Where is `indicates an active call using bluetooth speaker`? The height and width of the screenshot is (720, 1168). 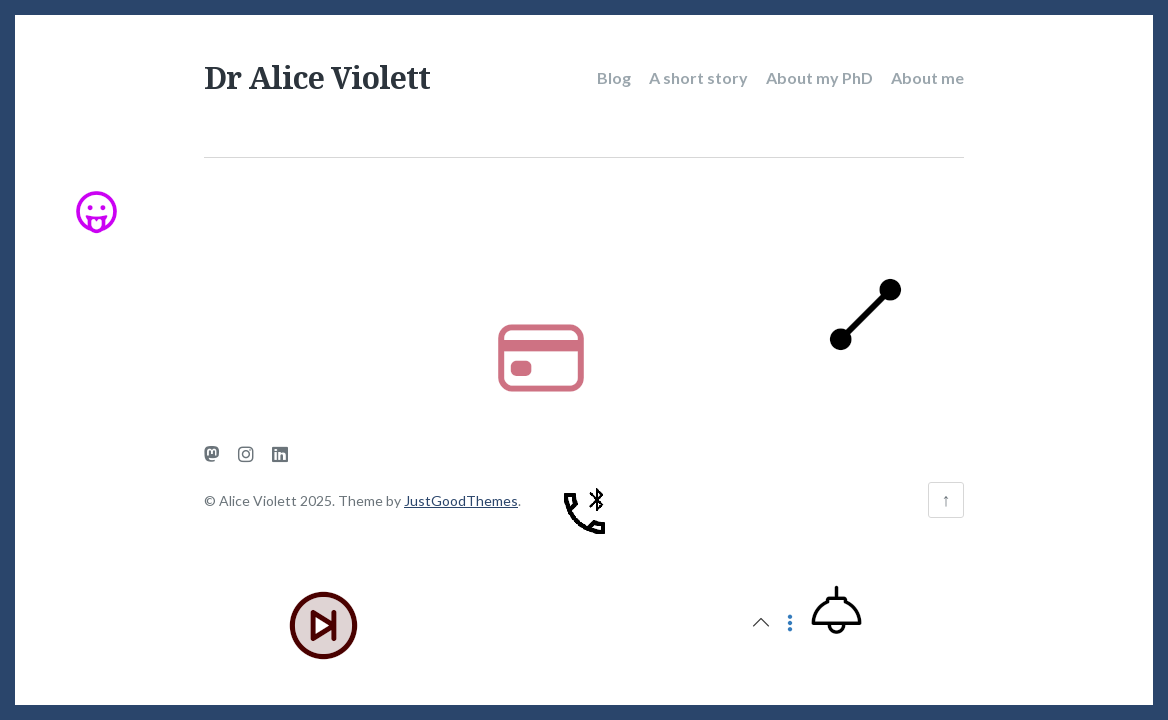 indicates an active call using bluetooth speaker is located at coordinates (584, 513).